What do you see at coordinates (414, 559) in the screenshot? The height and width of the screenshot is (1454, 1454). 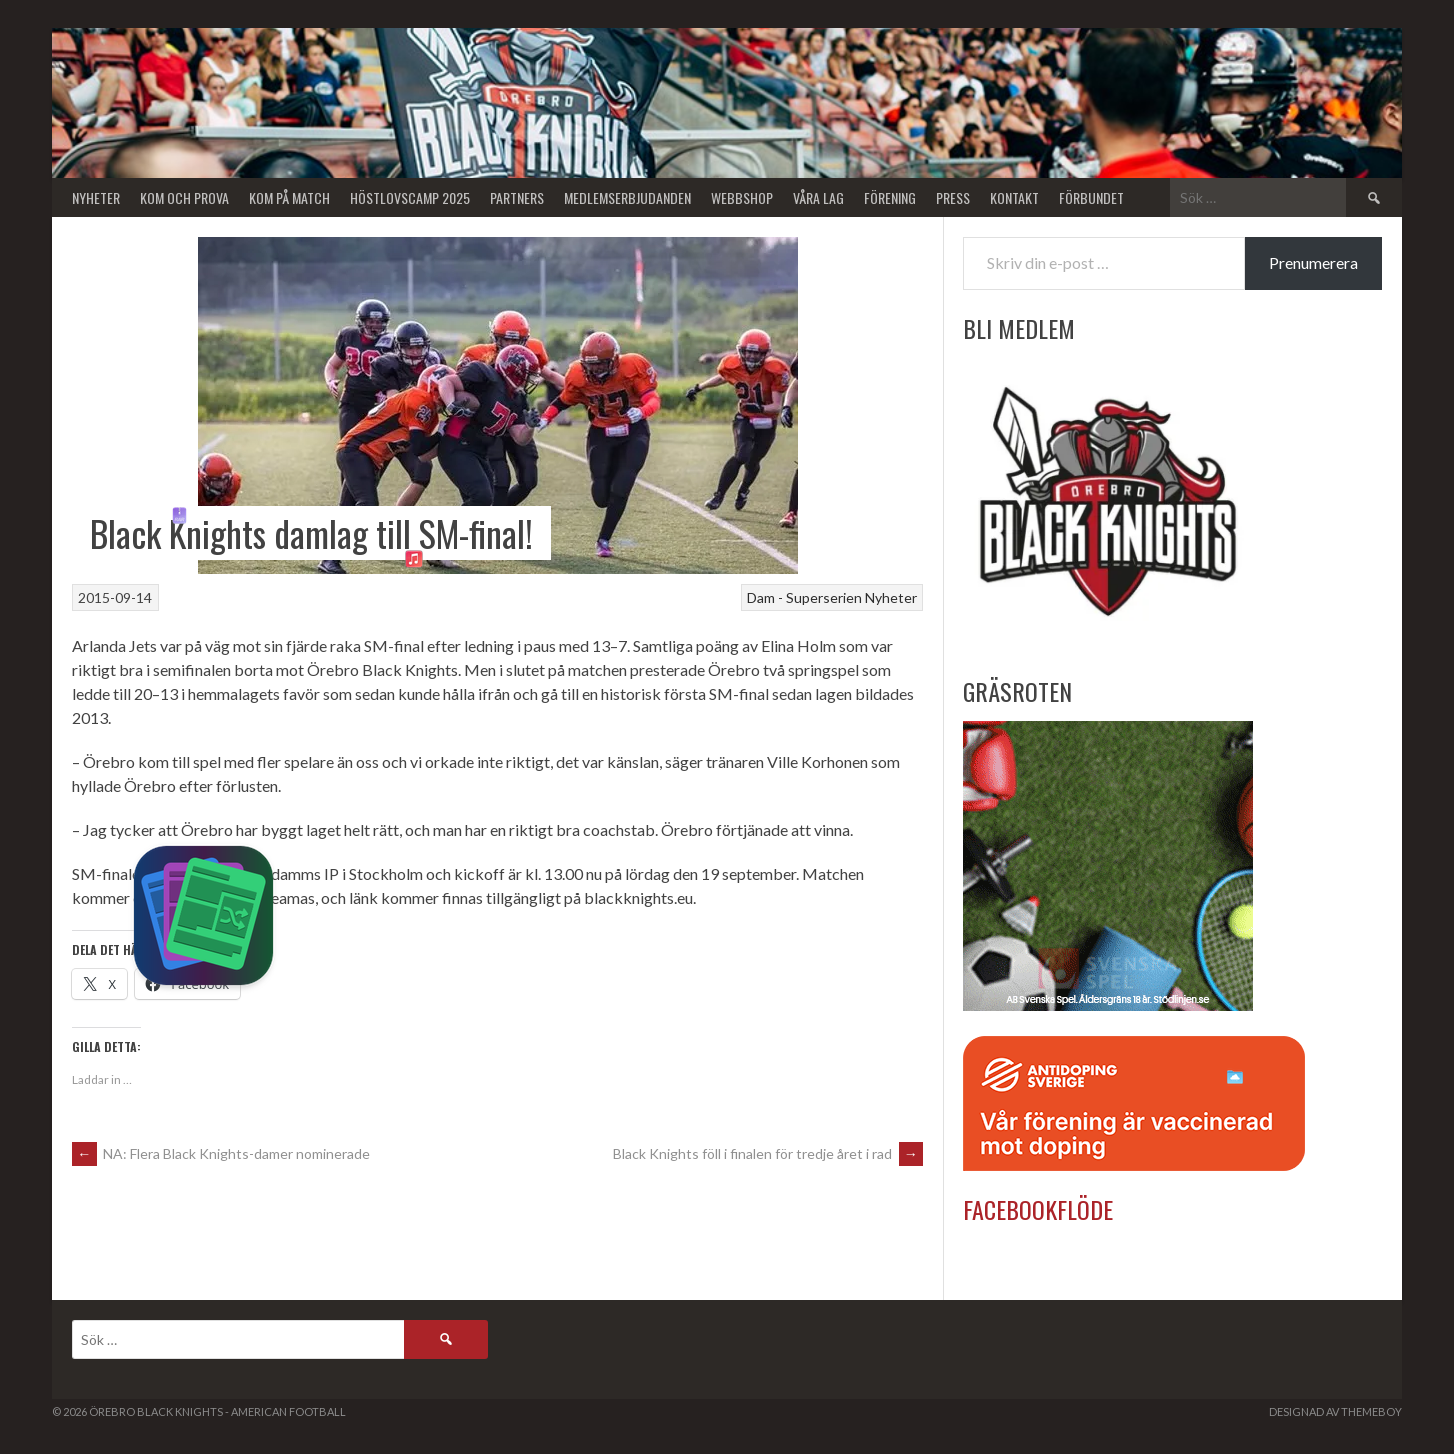 I see `open the music player app` at bounding box center [414, 559].